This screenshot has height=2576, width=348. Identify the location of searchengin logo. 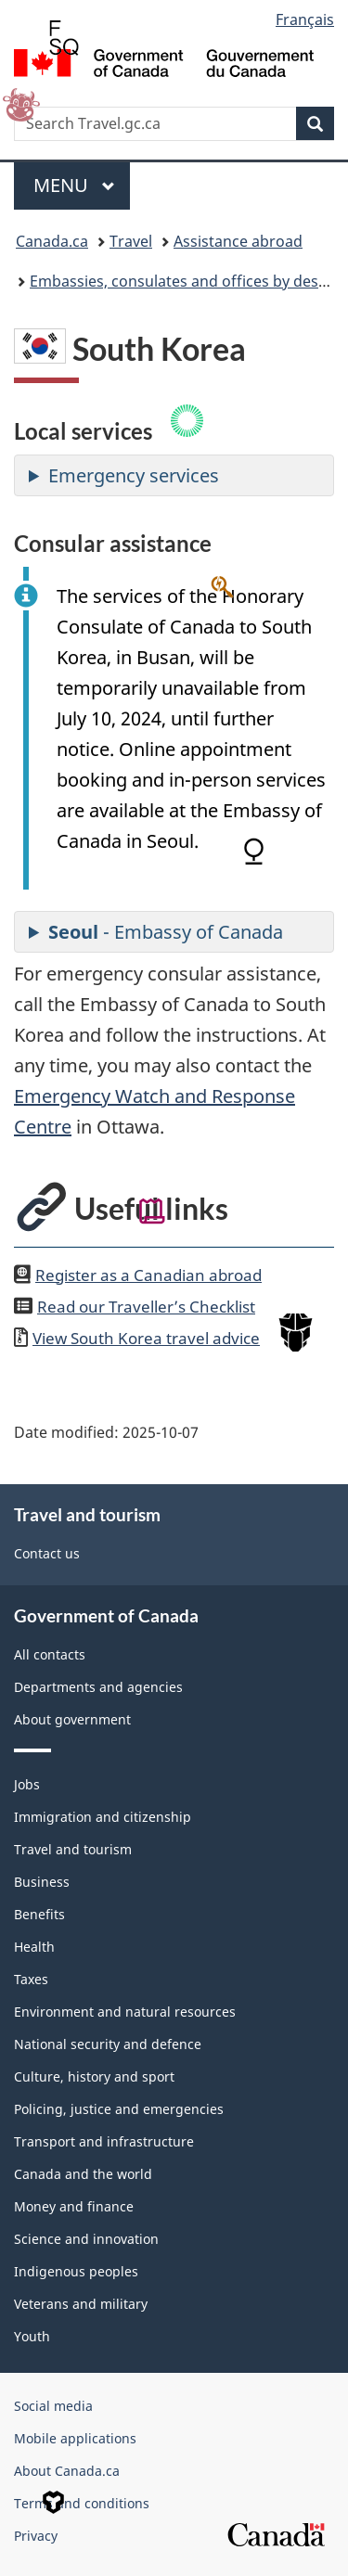
(222, 586).